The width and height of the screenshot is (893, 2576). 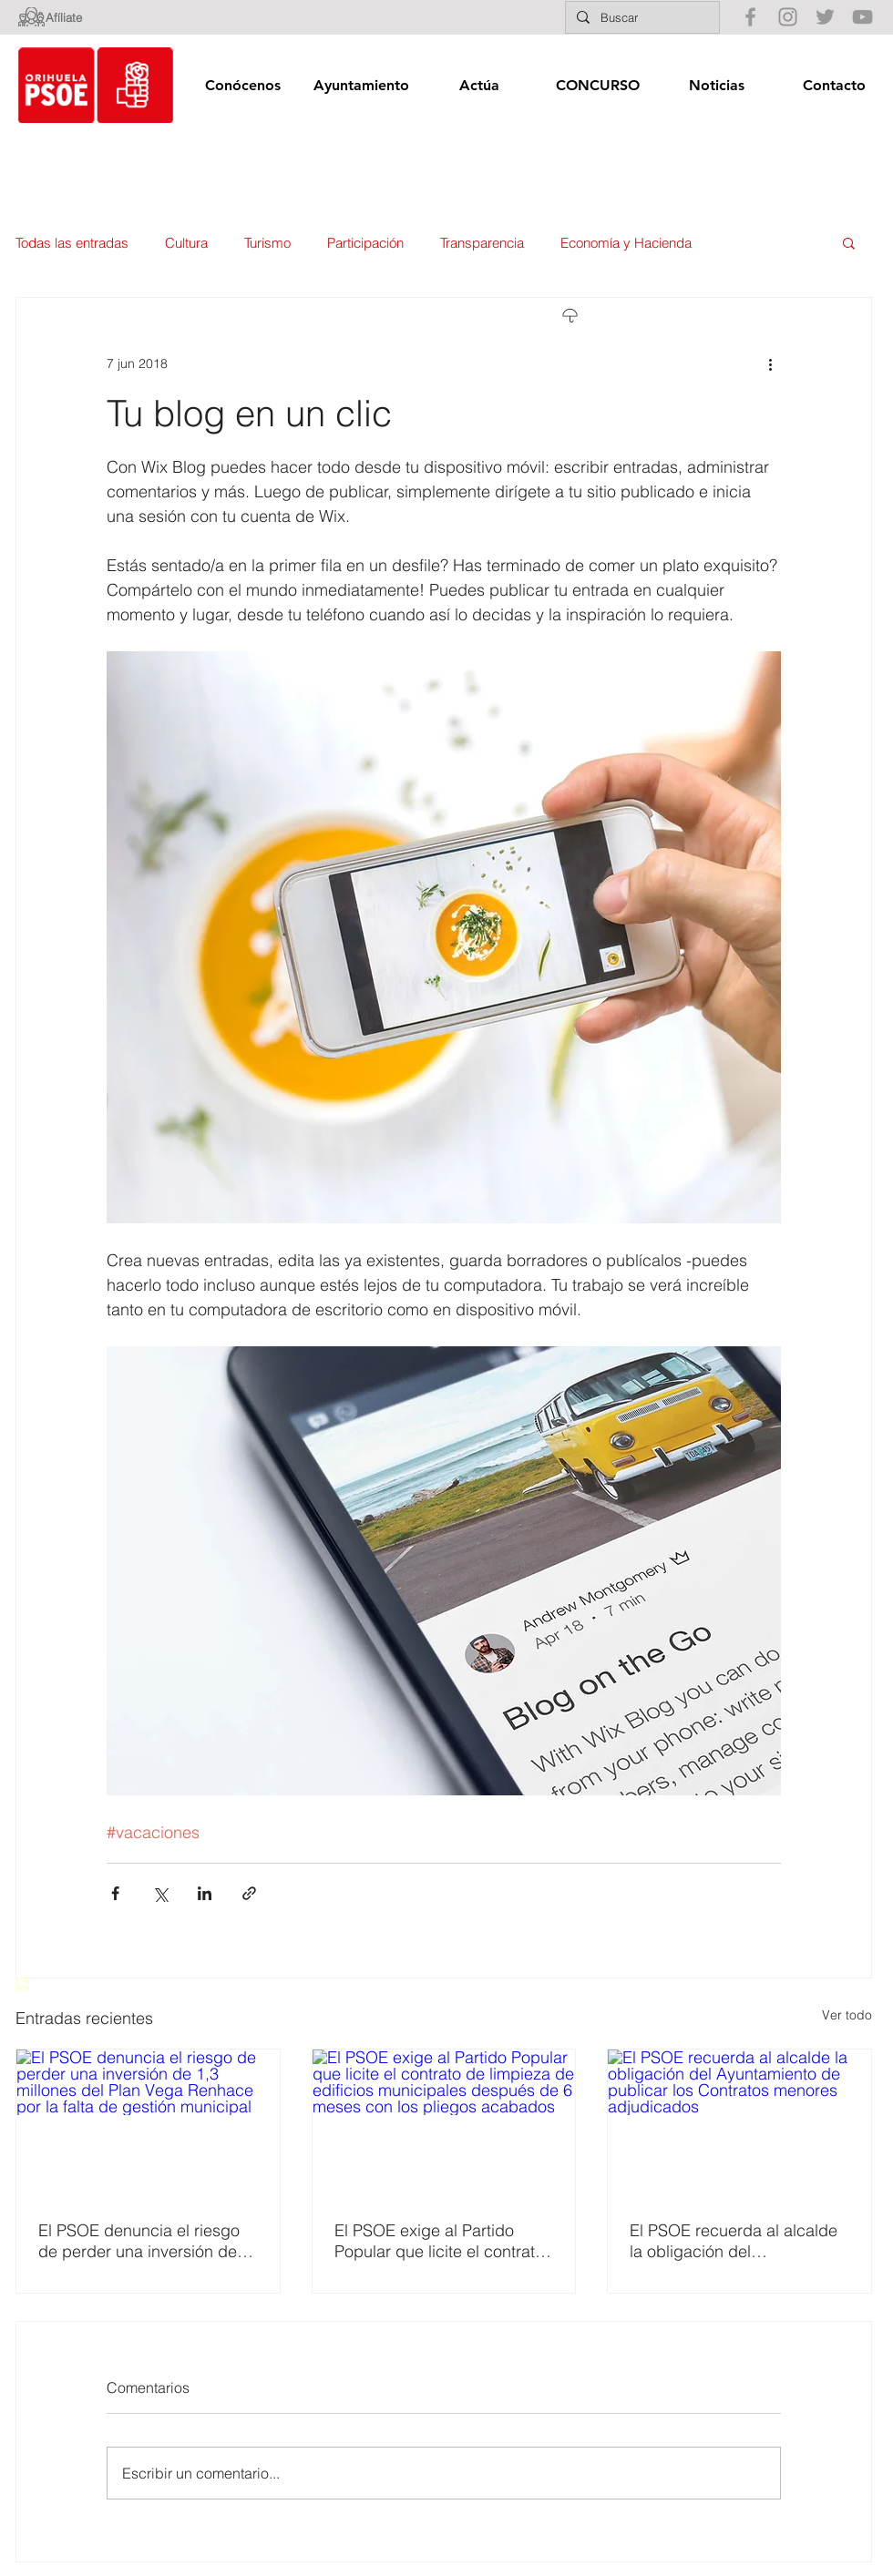 What do you see at coordinates (570, 315) in the screenshot?
I see `indicates weather protection or rain forecast` at bounding box center [570, 315].